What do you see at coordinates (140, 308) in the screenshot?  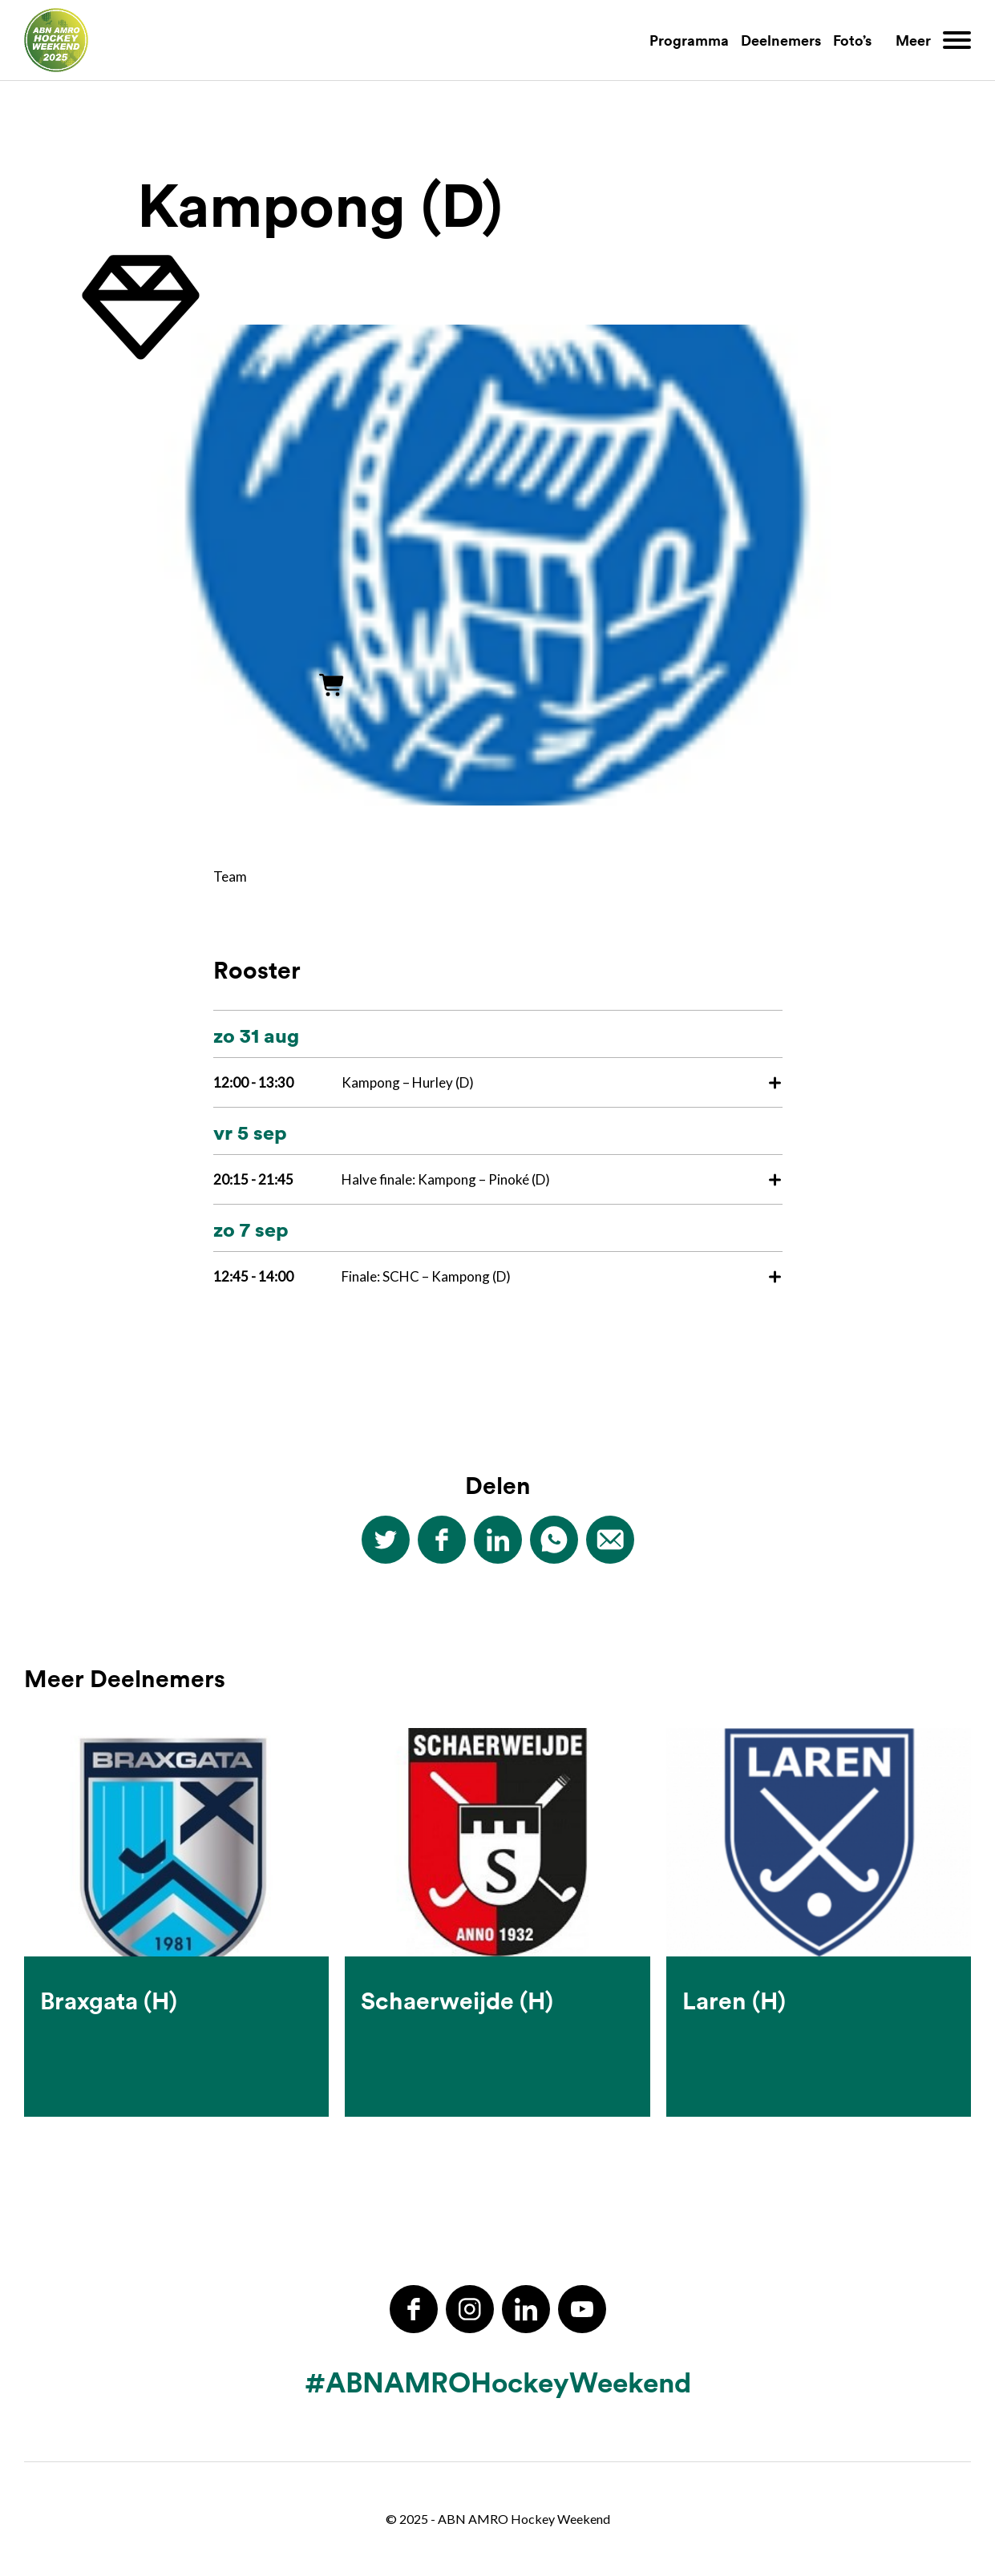 I see `view premium or exclusive content` at bounding box center [140, 308].